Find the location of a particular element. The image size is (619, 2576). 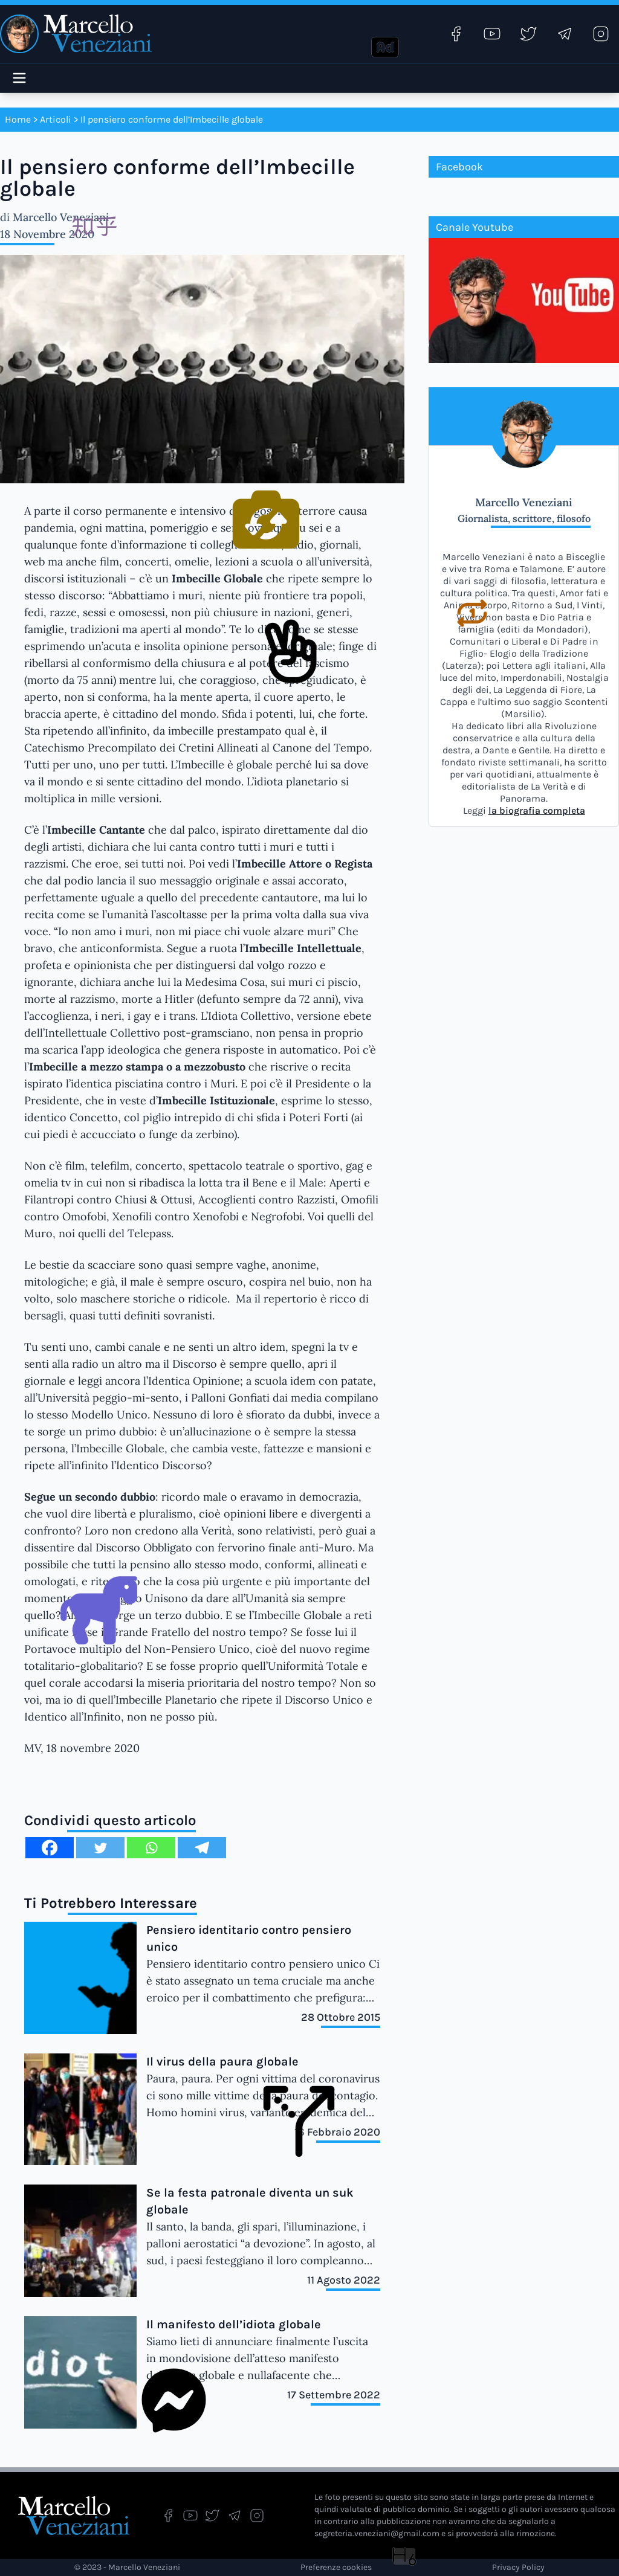

peace sign or victory gesture is located at coordinates (293, 651).